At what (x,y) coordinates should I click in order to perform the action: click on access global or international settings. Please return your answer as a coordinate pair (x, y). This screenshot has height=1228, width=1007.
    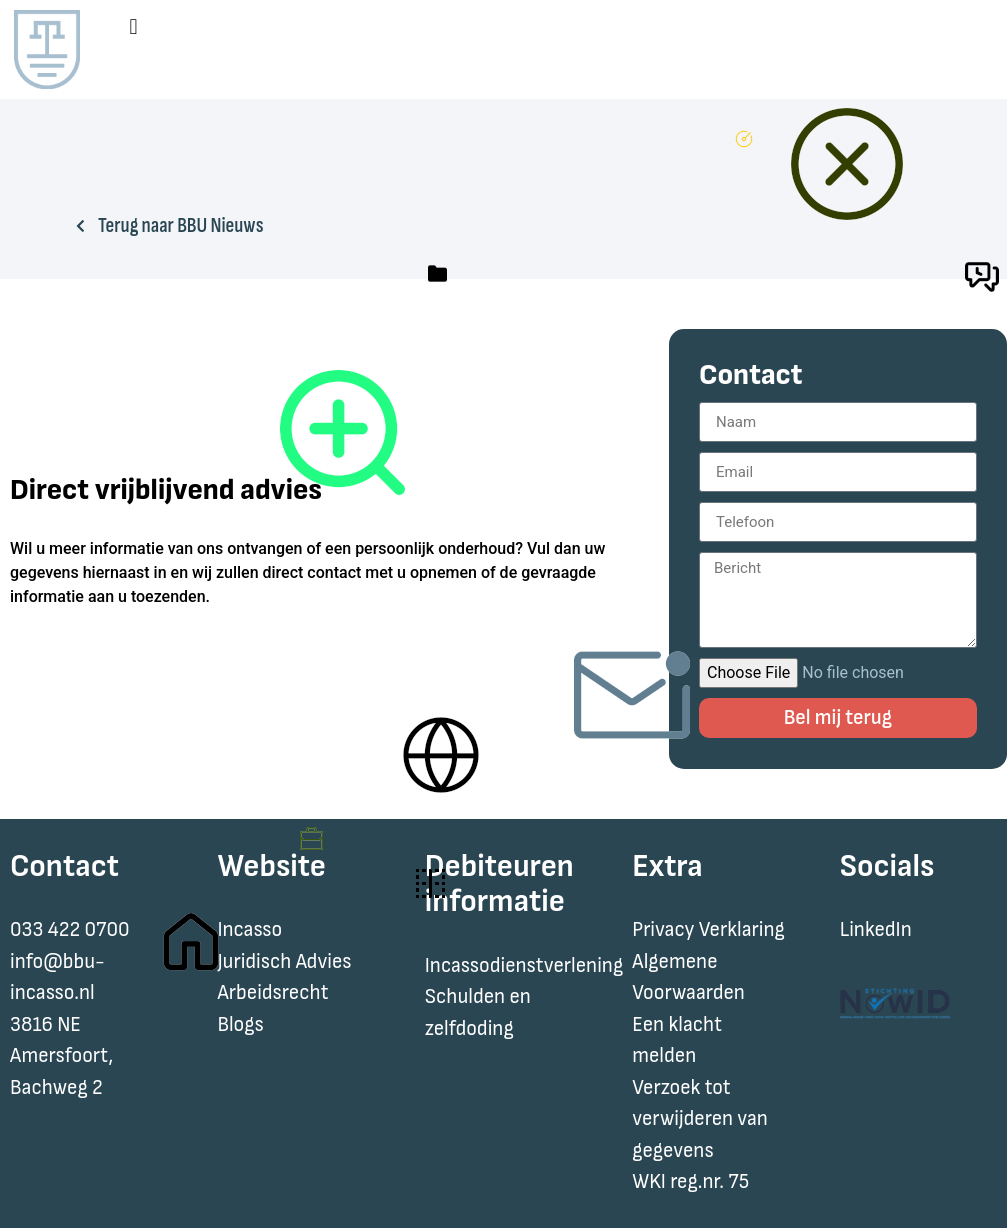
    Looking at the image, I should click on (441, 755).